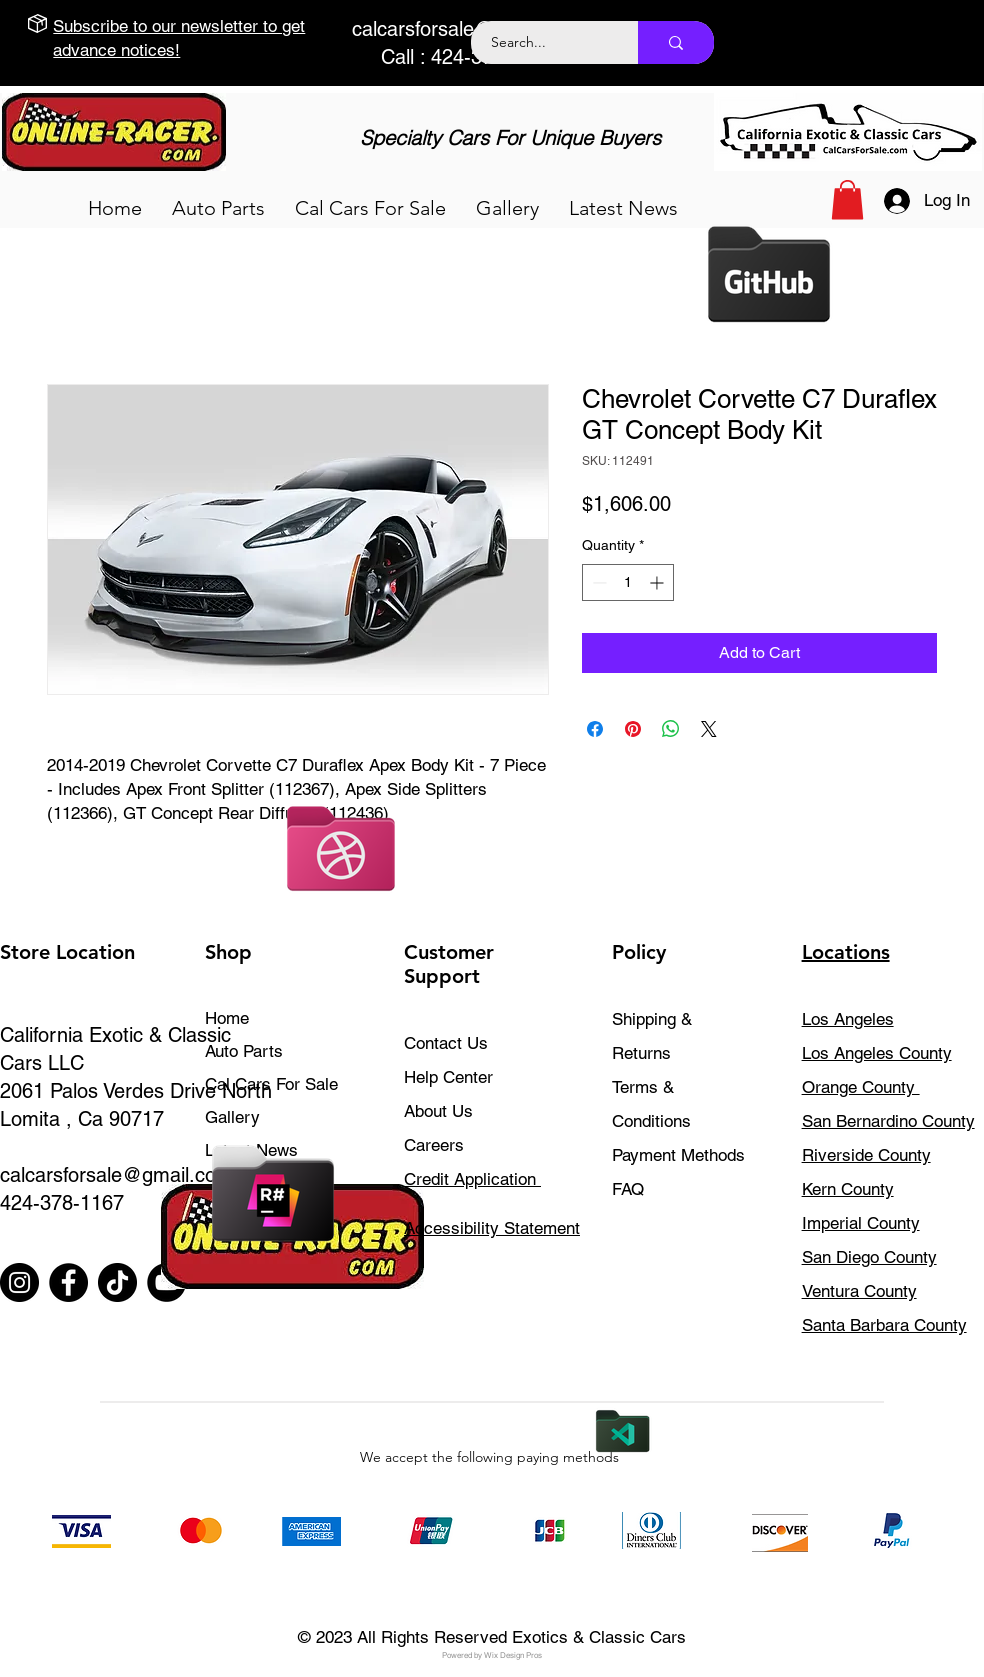 This screenshot has width=984, height=1677. What do you see at coordinates (622, 1432) in the screenshot?
I see `folder containing VS Code Insider projects` at bounding box center [622, 1432].